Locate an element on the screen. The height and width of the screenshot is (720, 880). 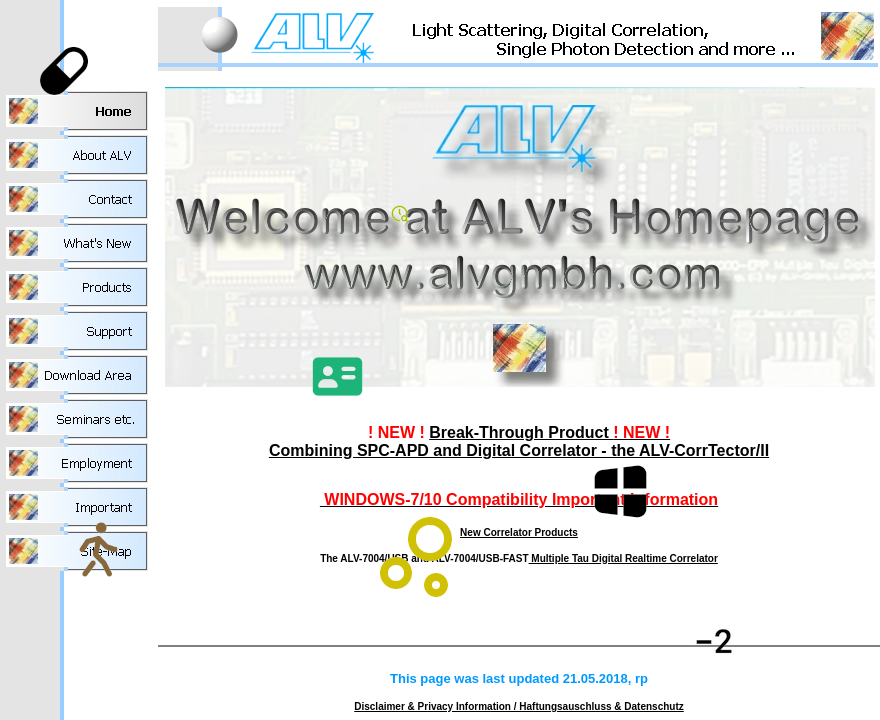
view contact details is located at coordinates (337, 376).